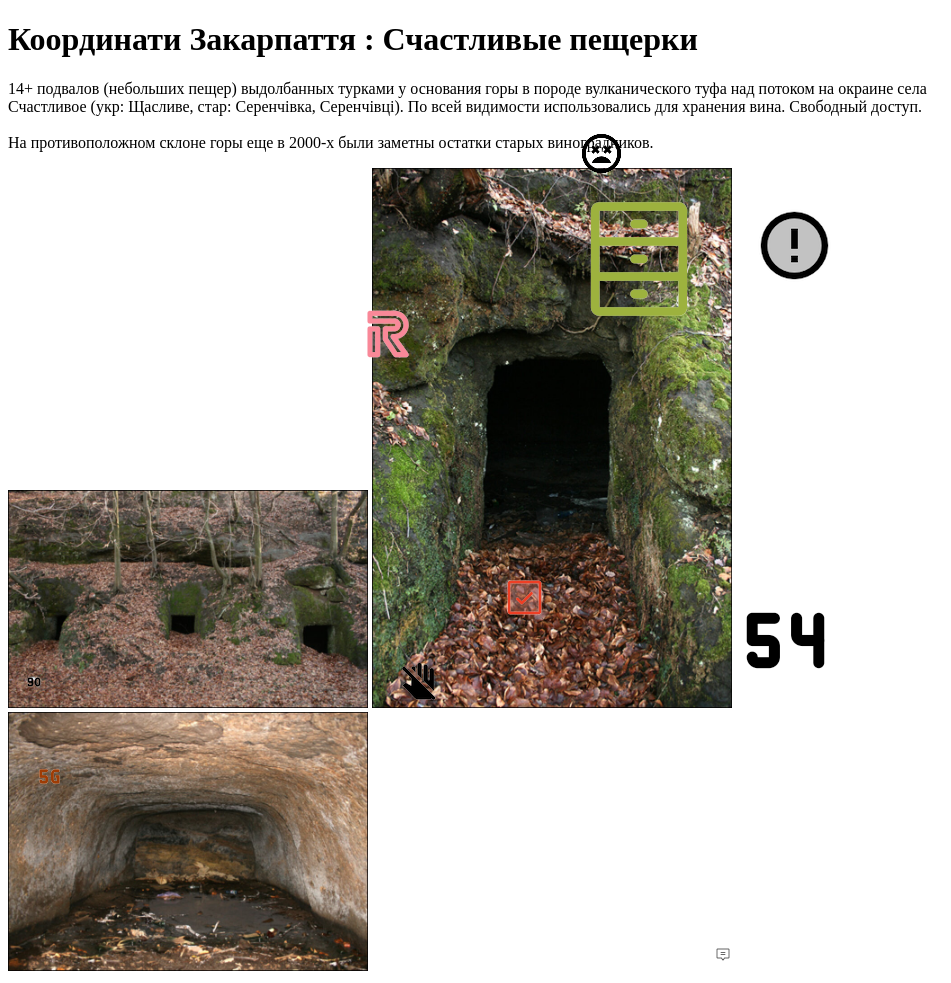 The image size is (951, 983). I want to click on open the Revolut banking app, so click(388, 334).